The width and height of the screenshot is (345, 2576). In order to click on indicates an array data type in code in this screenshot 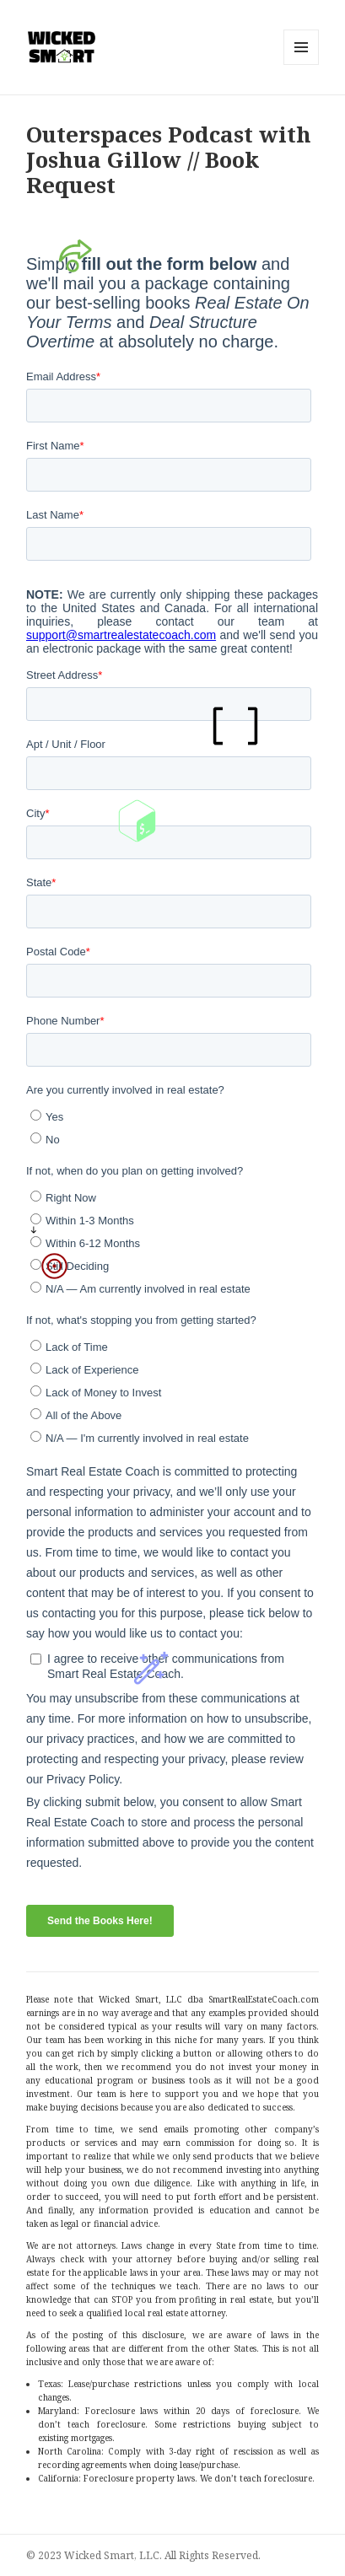, I will do `click(235, 726)`.